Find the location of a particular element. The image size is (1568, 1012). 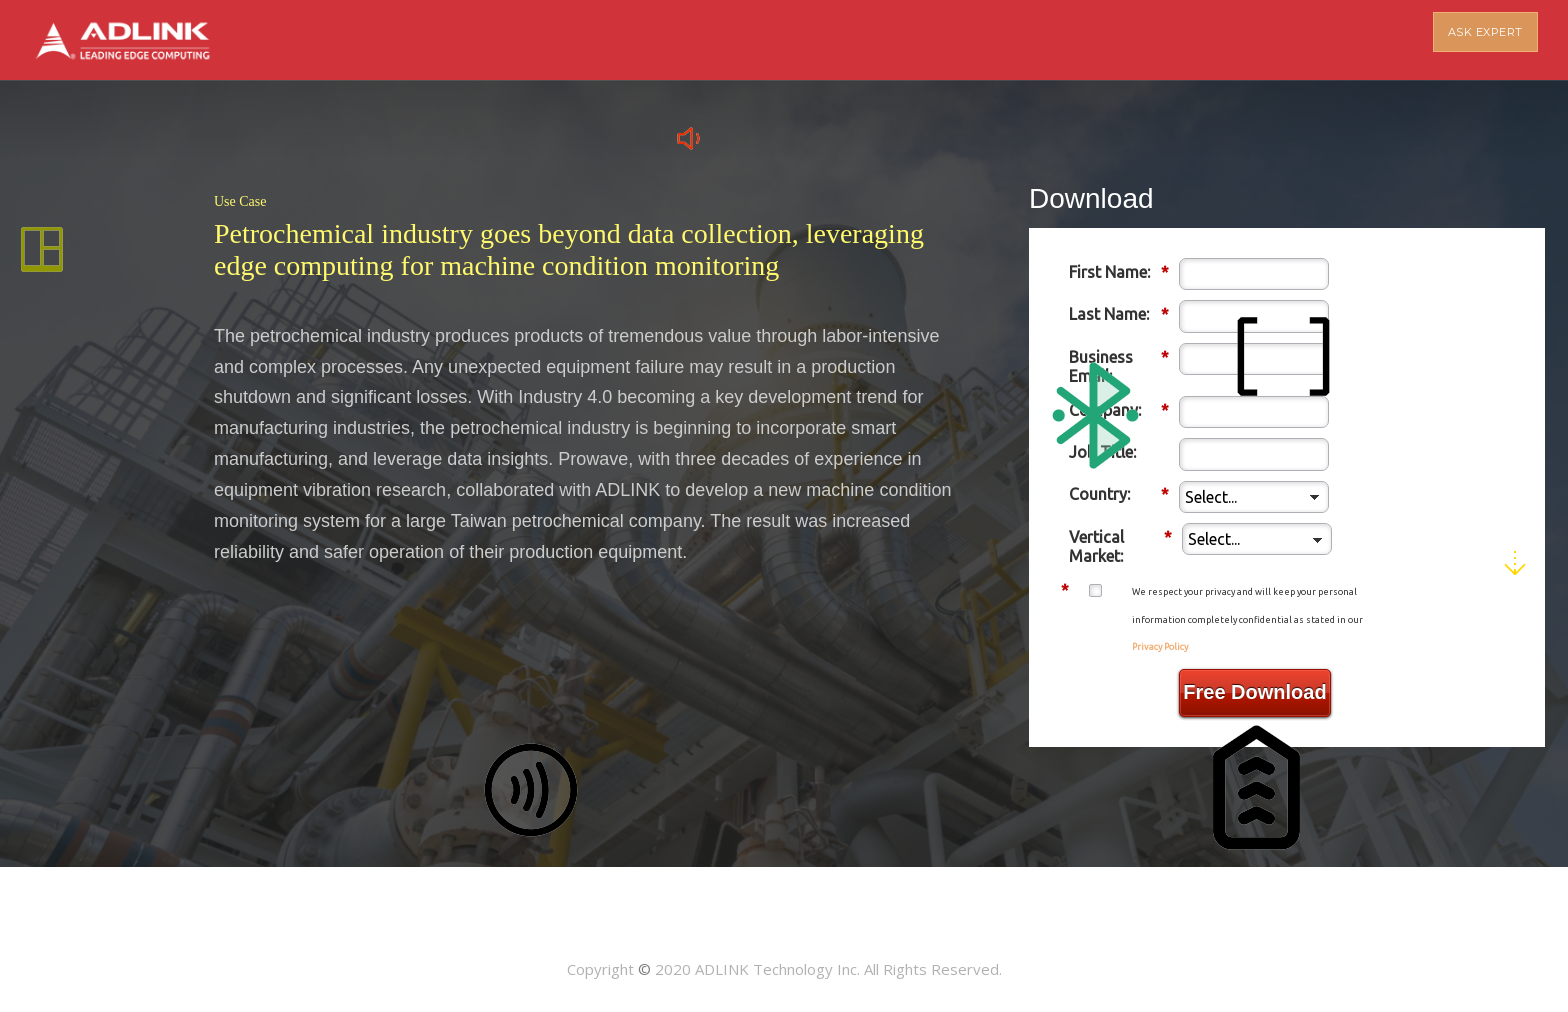

tap to pay with contactless payment is located at coordinates (531, 790).